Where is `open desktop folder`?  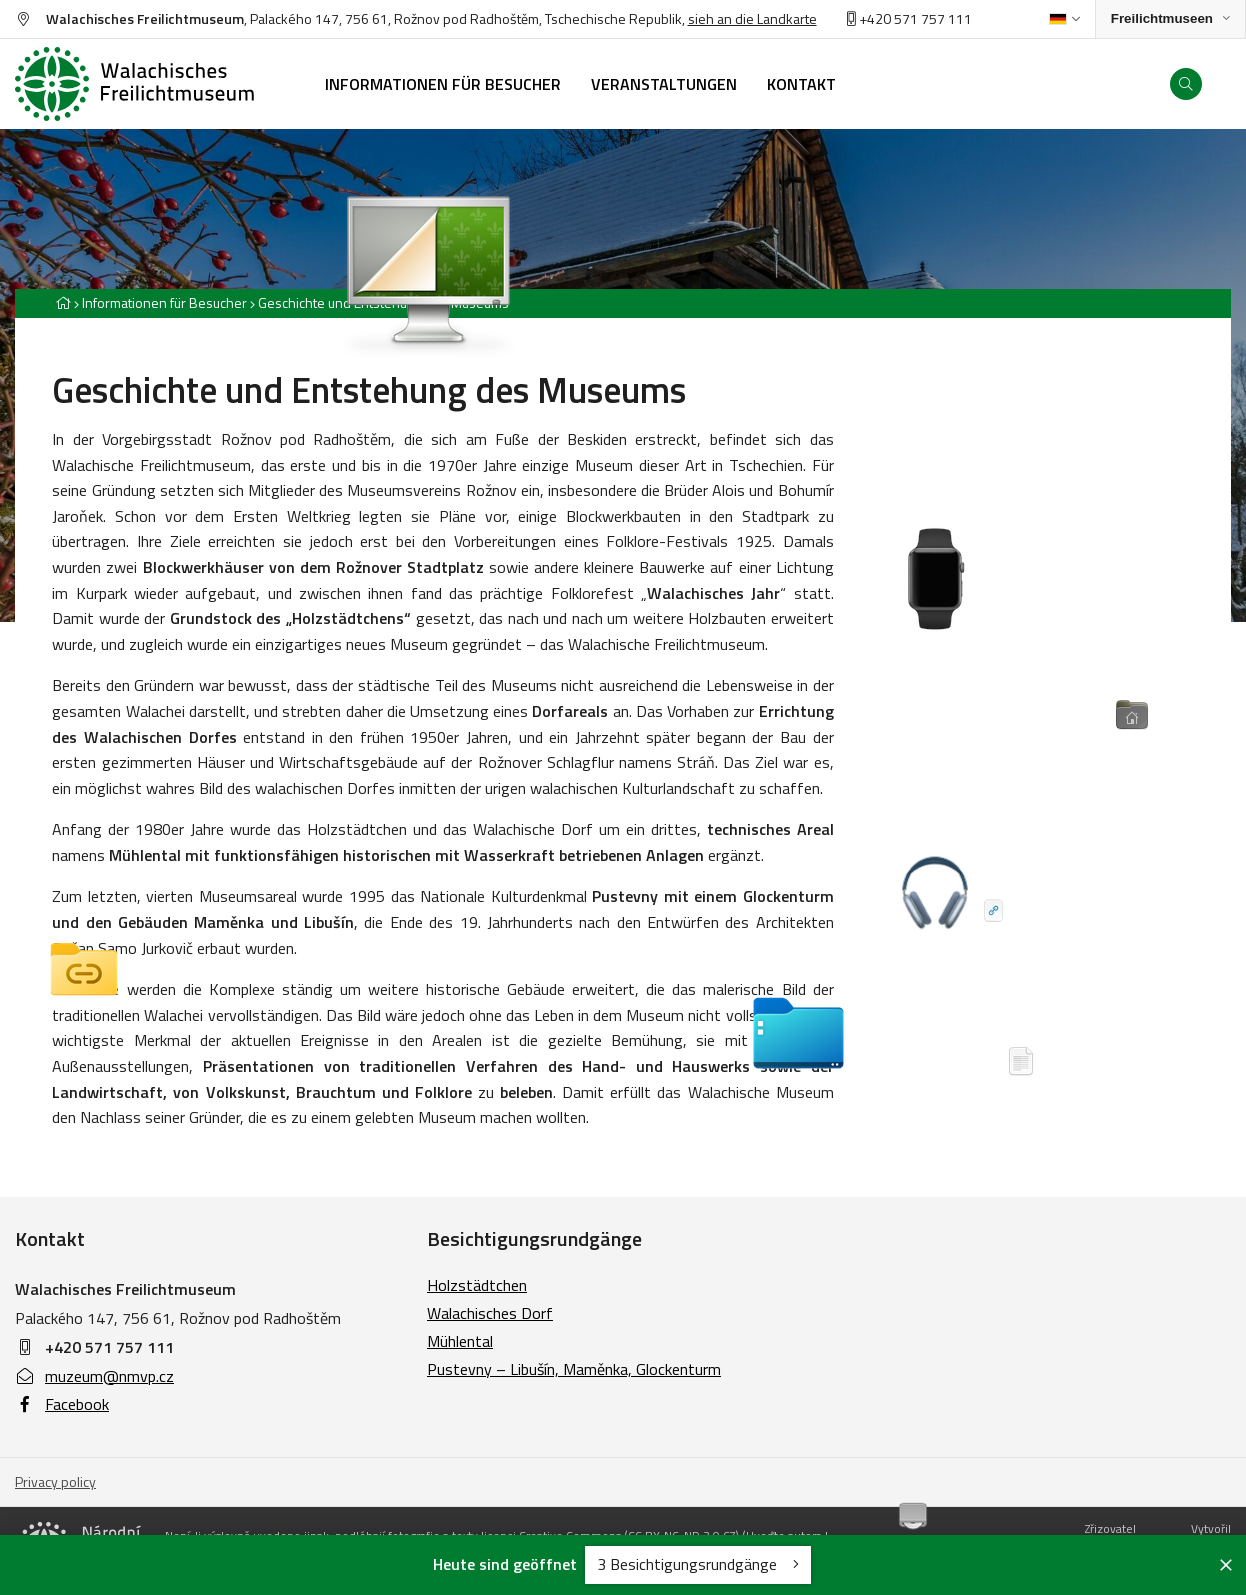 open desktop folder is located at coordinates (798, 1035).